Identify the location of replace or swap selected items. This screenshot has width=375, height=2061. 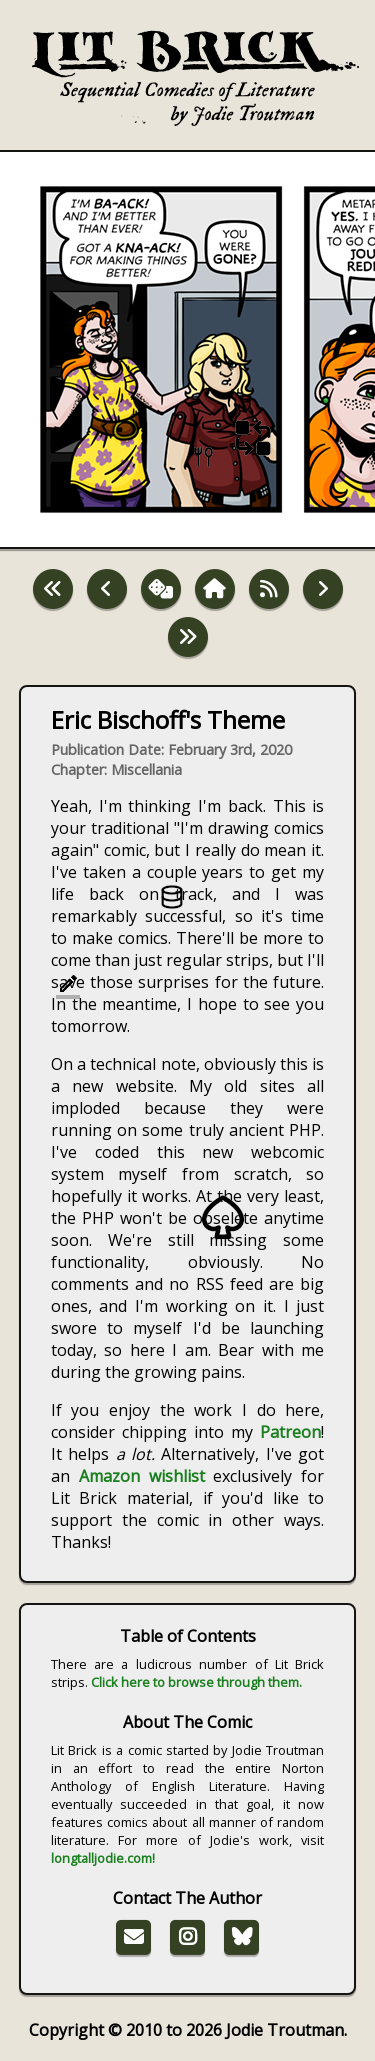
(253, 438).